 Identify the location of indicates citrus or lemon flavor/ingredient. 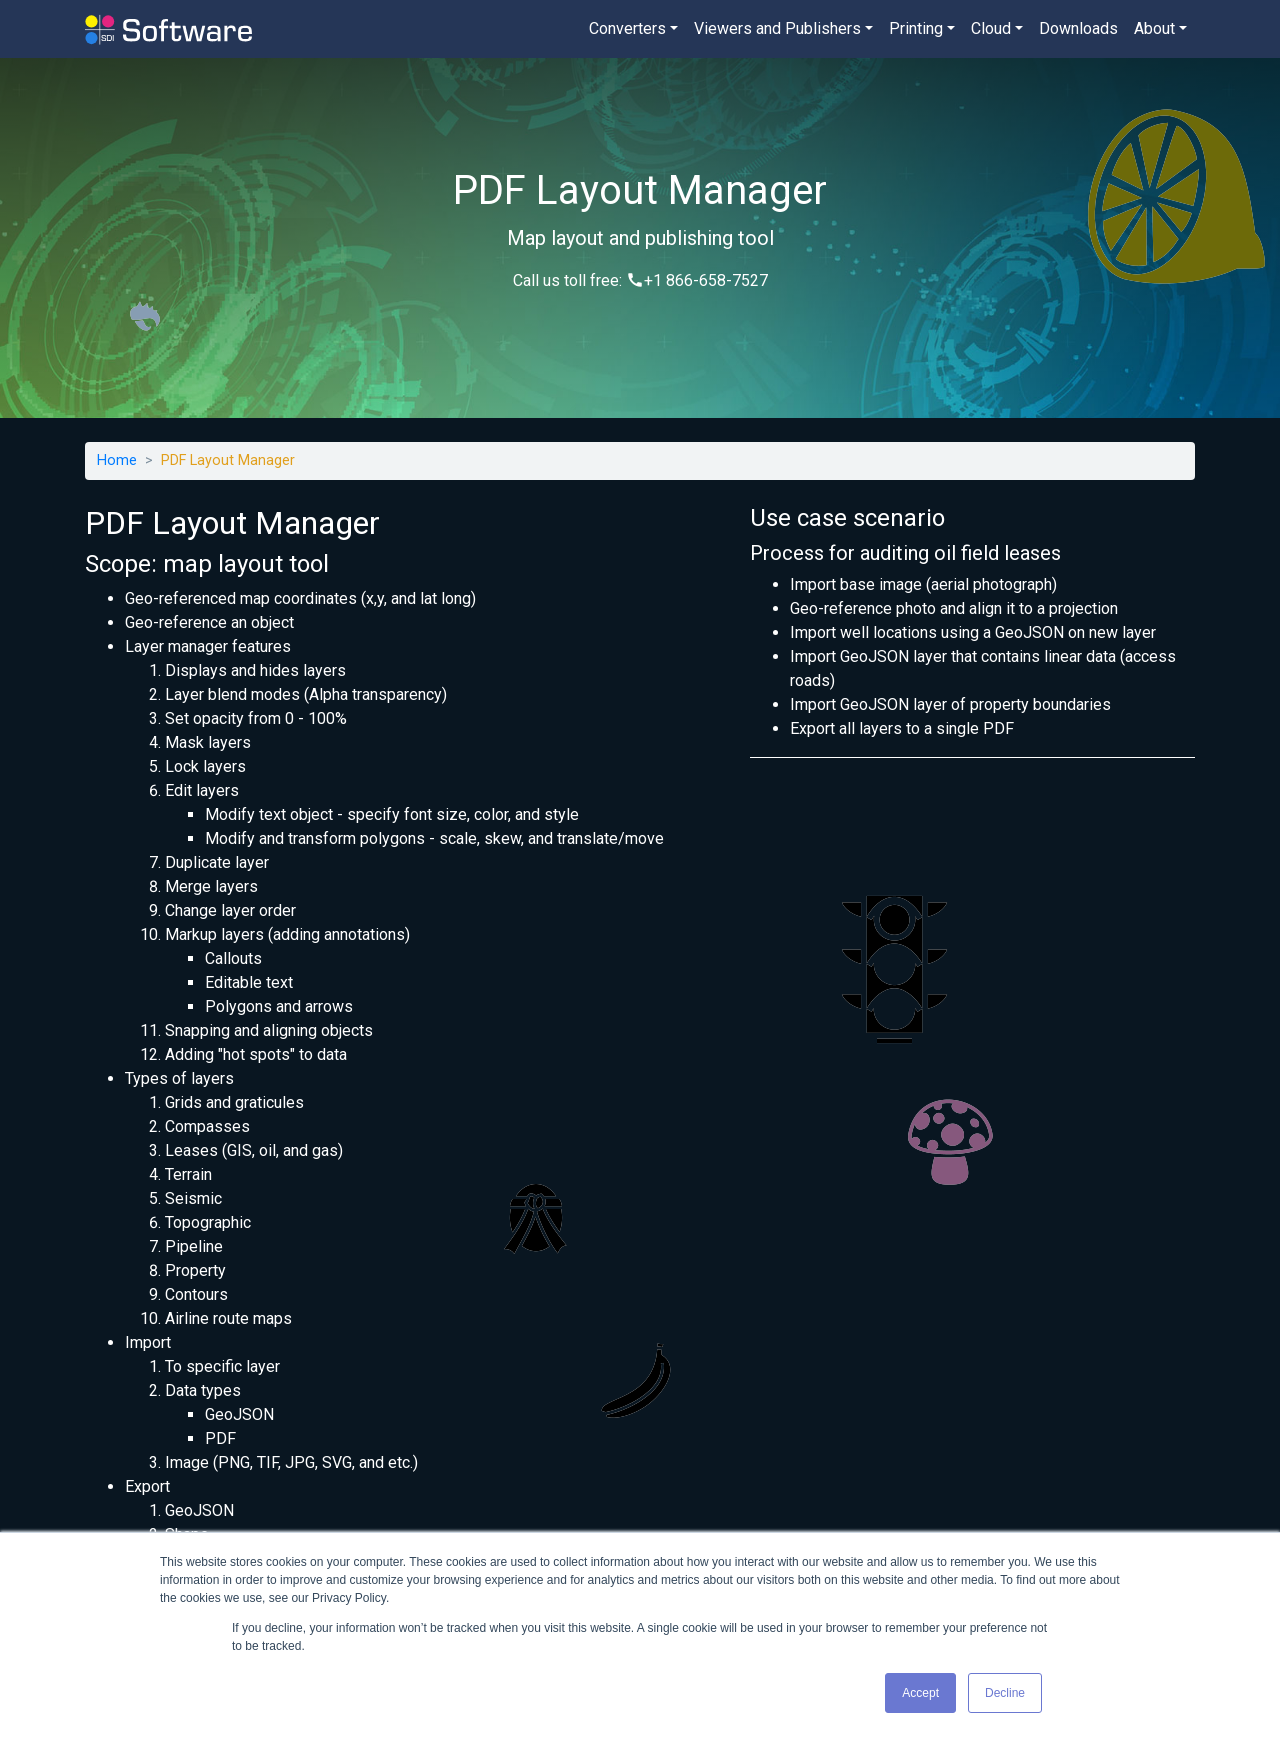
(1176, 196).